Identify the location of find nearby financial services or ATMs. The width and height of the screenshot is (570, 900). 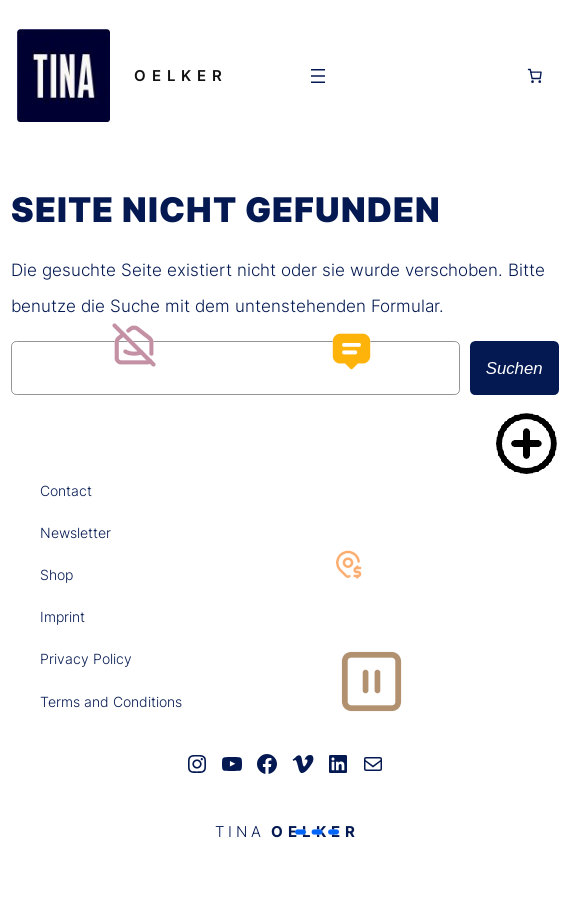
(348, 564).